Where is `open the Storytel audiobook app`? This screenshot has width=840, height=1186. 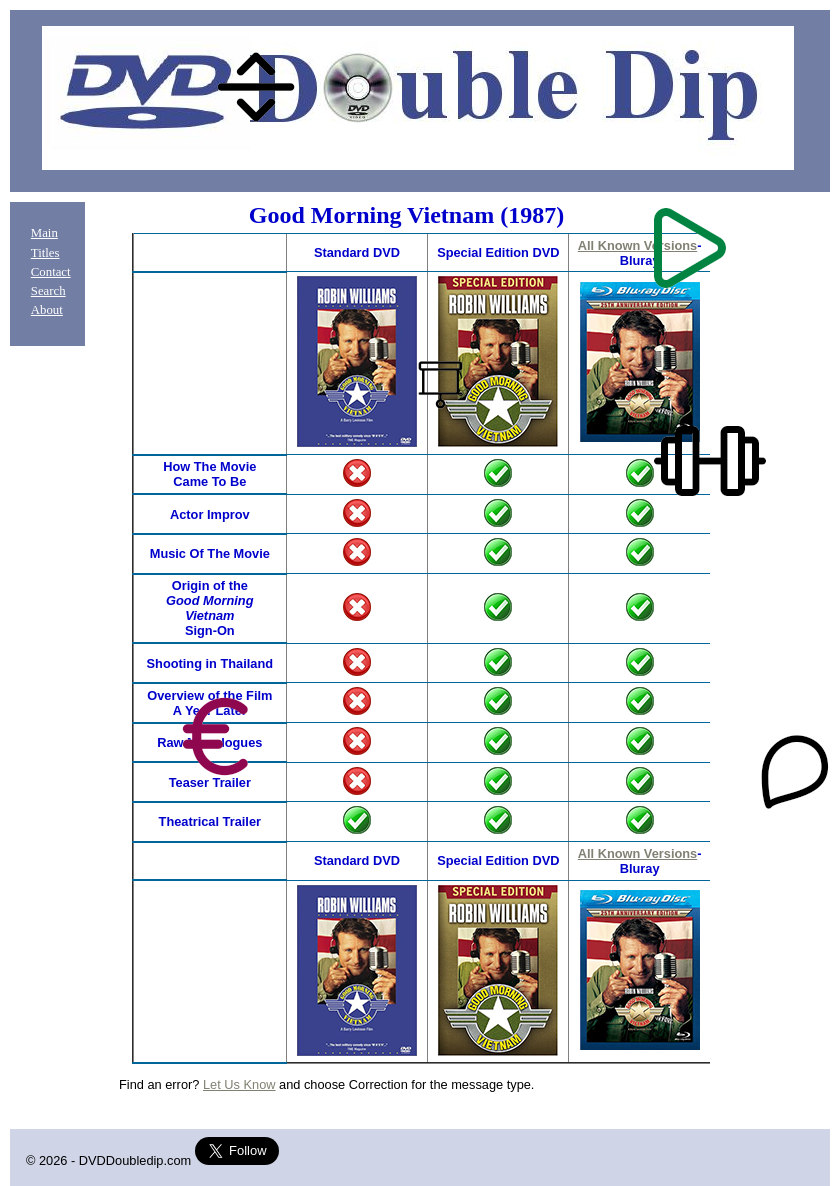
open the Storytel audiobook app is located at coordinates (795, 772).